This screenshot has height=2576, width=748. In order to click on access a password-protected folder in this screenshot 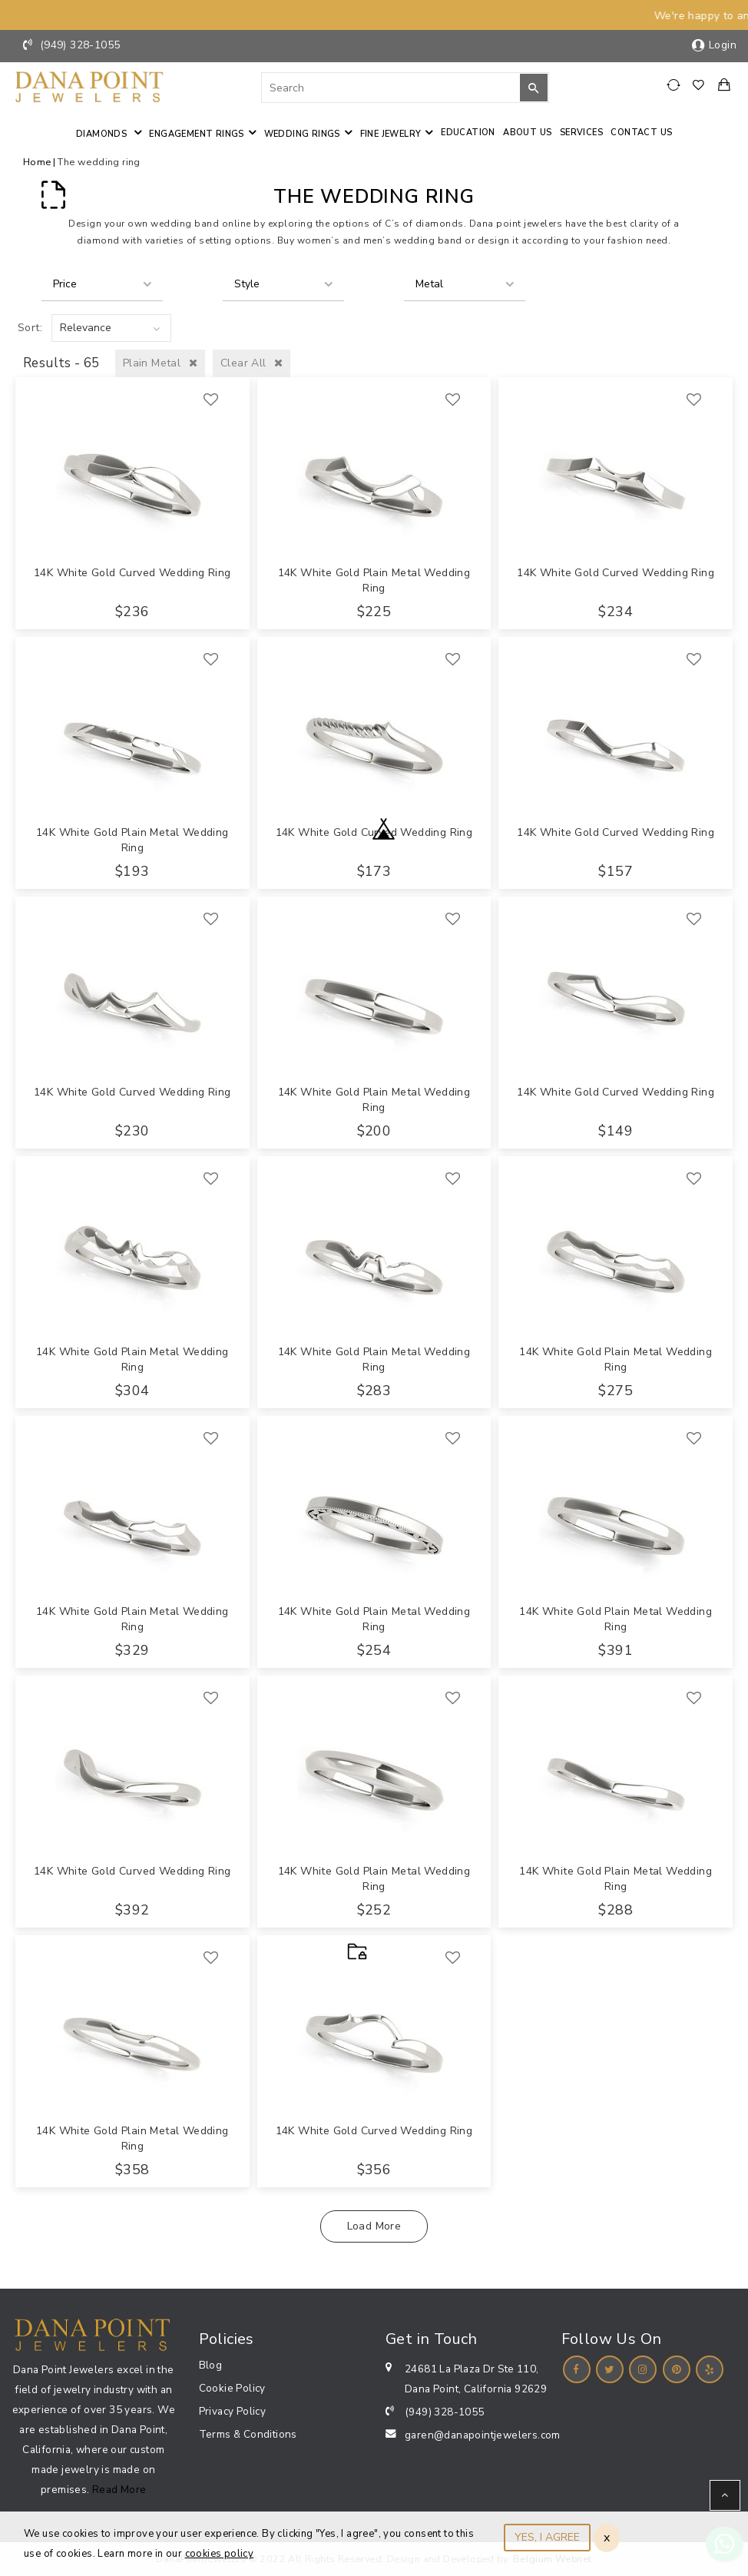, I will do `click(357, 1951)`.